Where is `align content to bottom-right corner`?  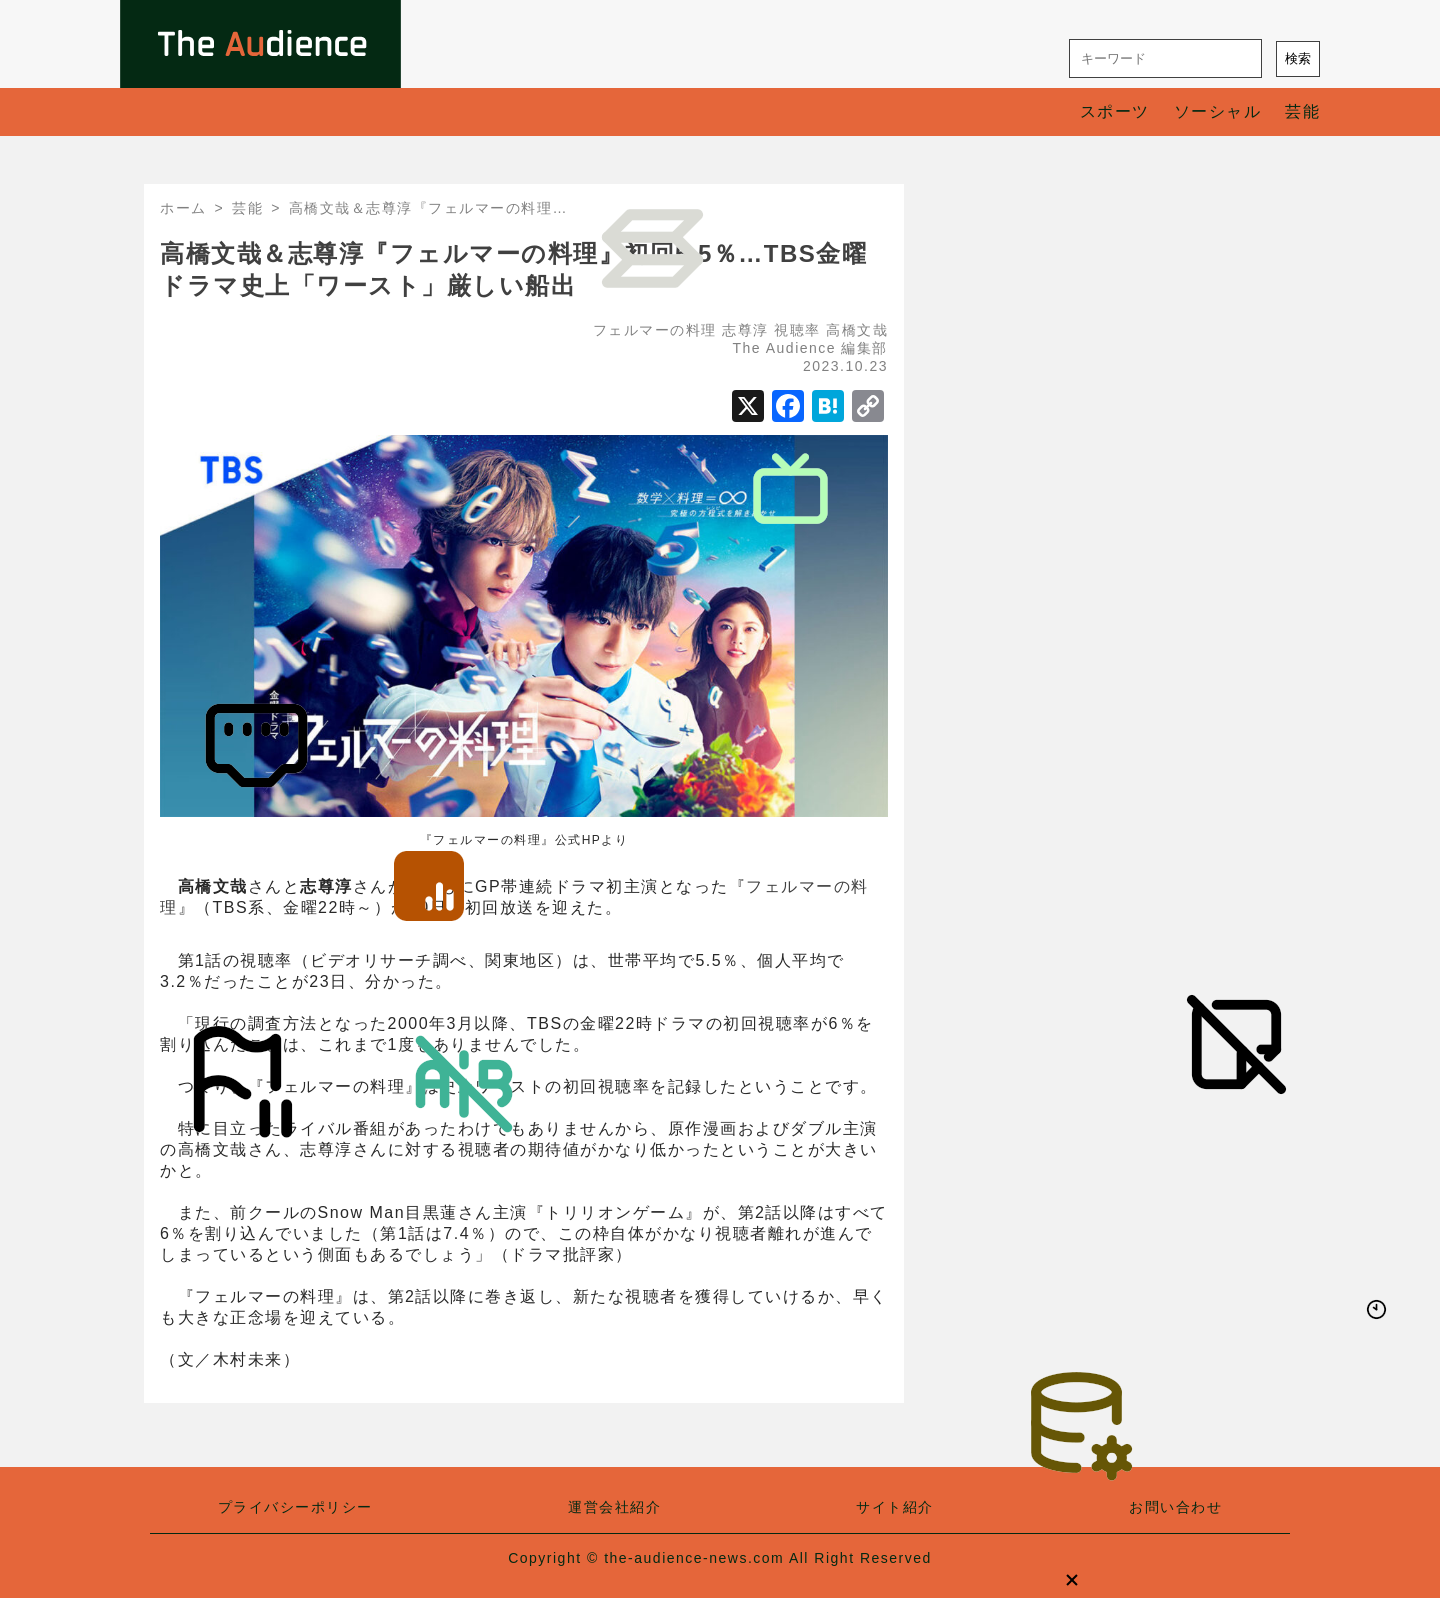
align content to bottom-right corner is located at coordinates (429, 886).